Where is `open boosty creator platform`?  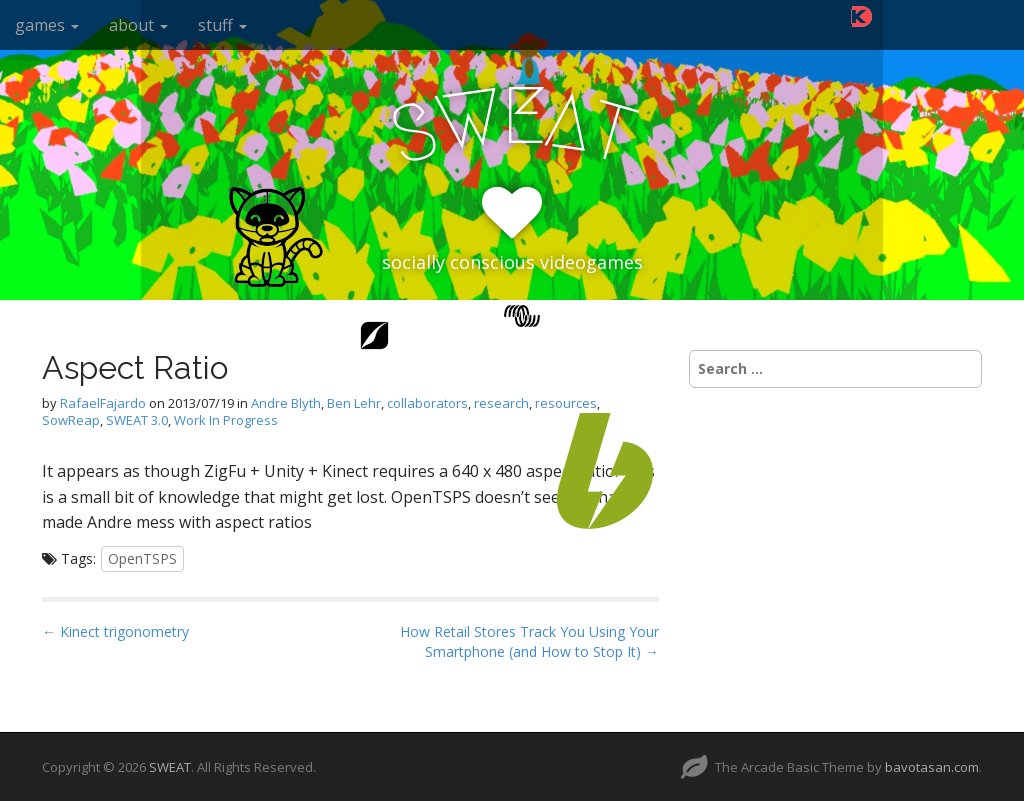 open boosty creator platform is located at coordinates (605, 471).